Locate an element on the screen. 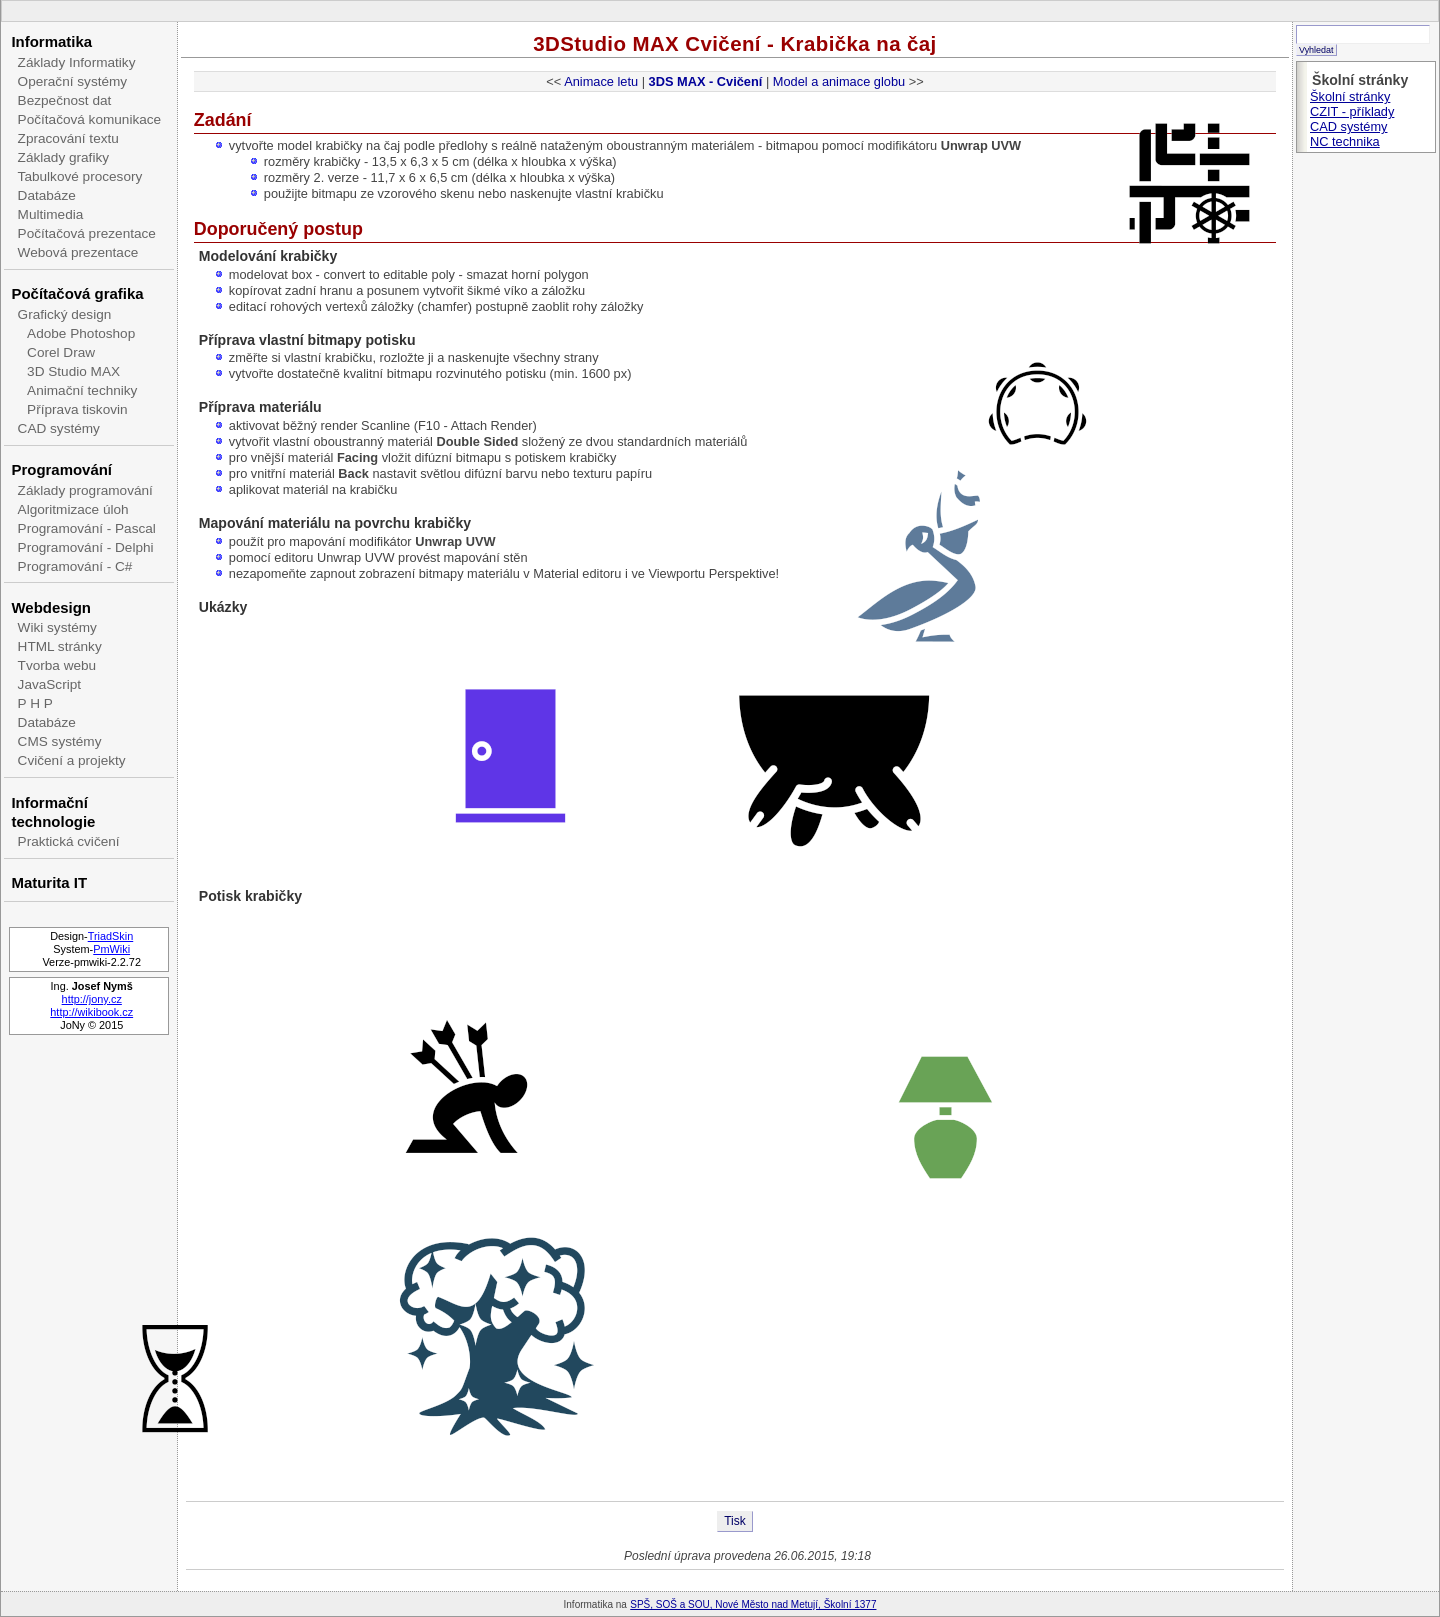 The image size is (1440, 1617). access plumbing or pipe-based puzzle game is located at coordinates (1189, 183).